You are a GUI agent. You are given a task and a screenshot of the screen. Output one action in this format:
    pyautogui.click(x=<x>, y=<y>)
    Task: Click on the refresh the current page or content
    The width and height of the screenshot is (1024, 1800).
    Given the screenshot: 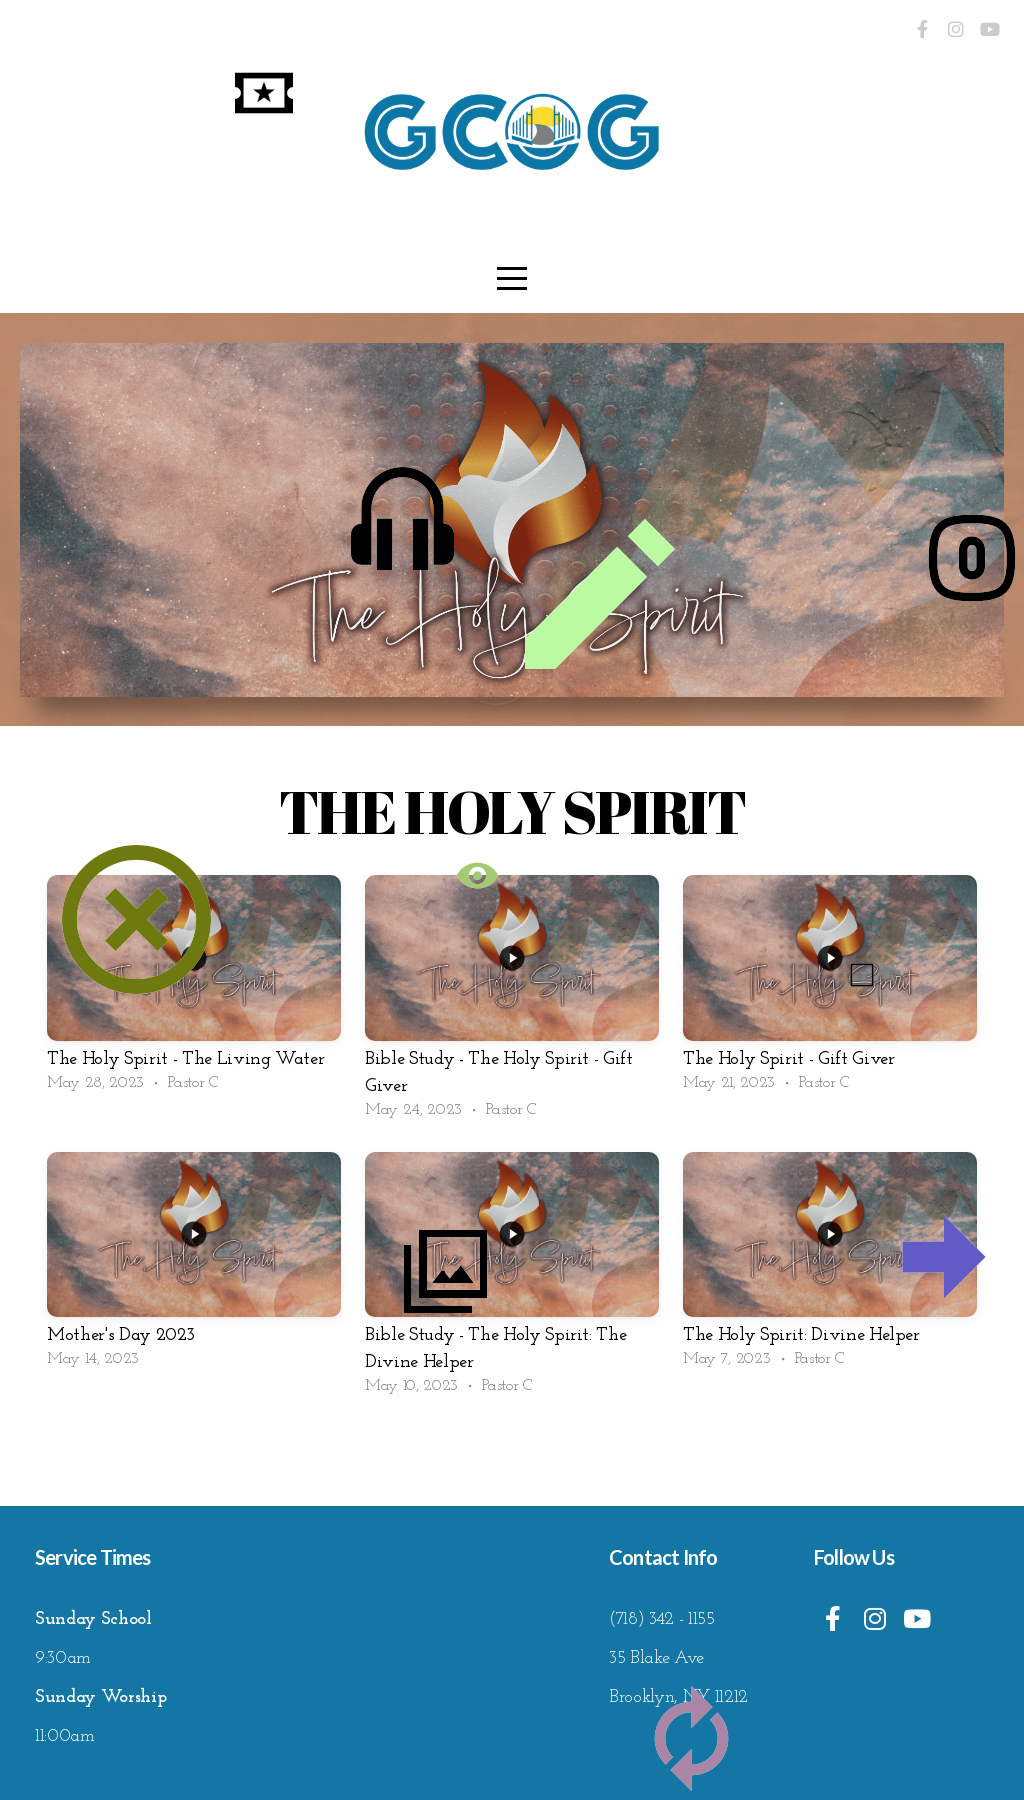 What is the action you would take?
    pyautogui.click(x=691, y=1738)
    